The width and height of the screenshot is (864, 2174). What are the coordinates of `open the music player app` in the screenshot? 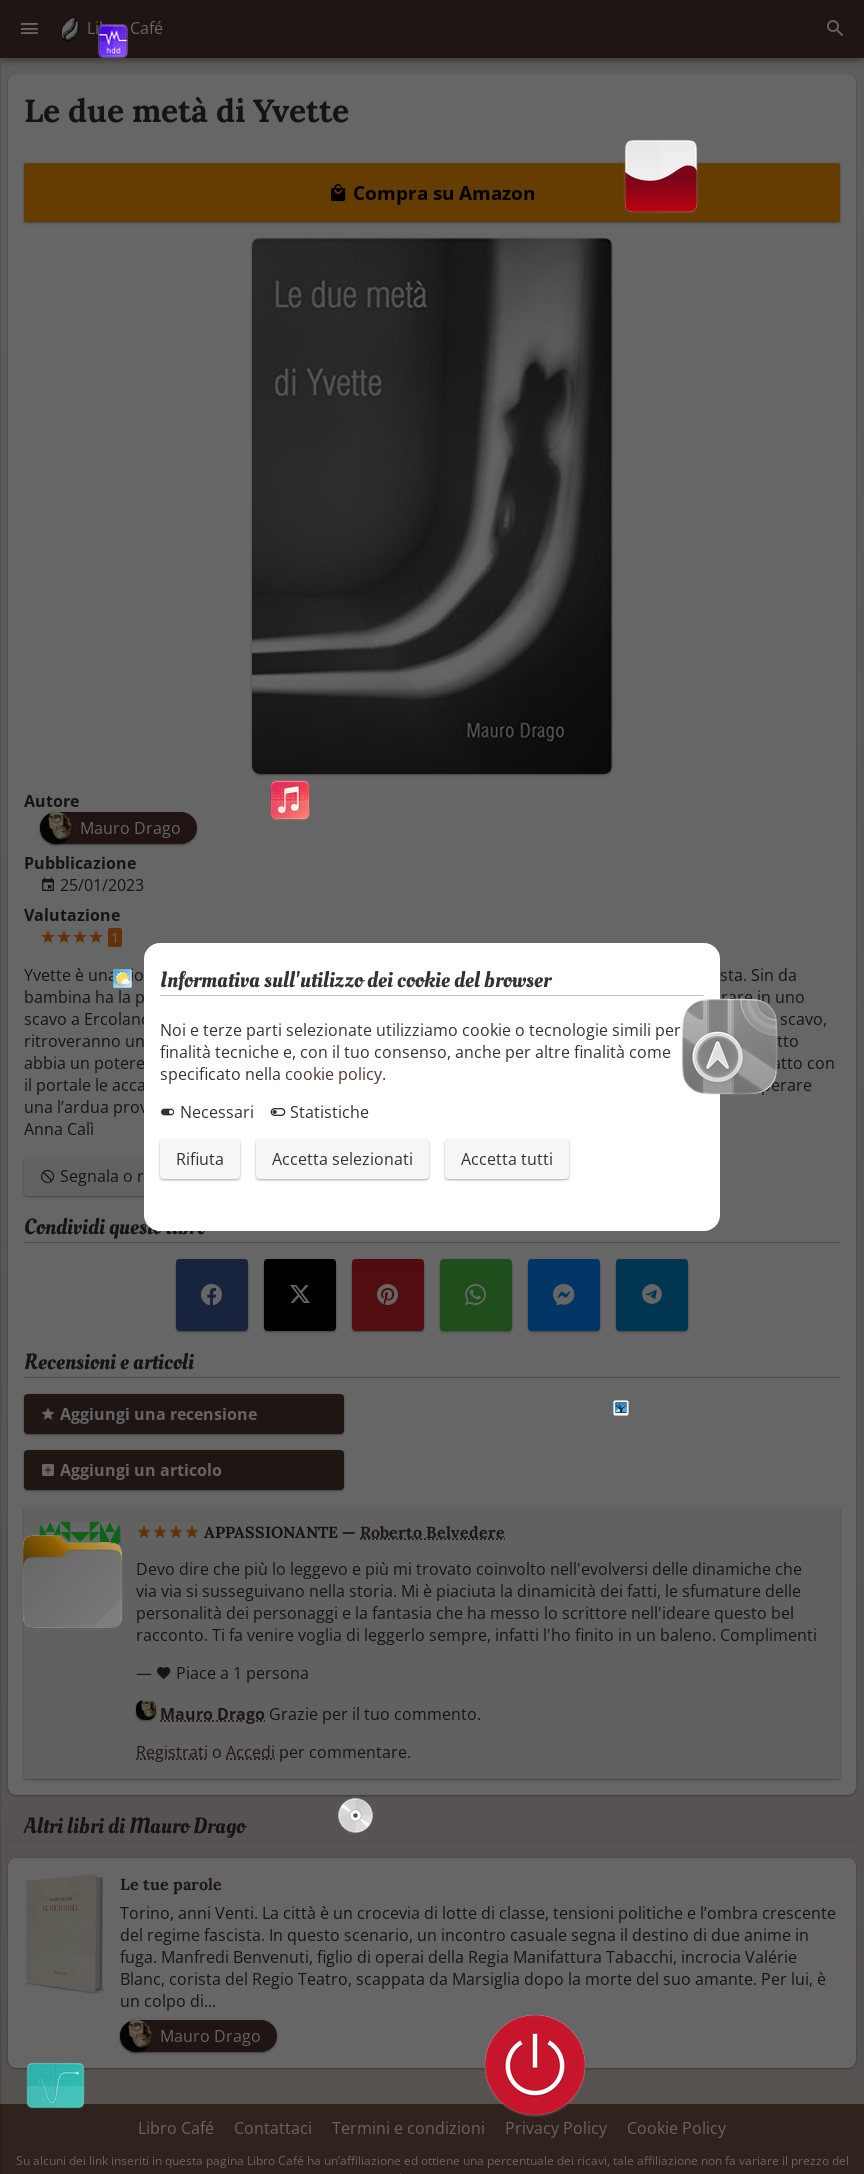 It's located at (290, 800).